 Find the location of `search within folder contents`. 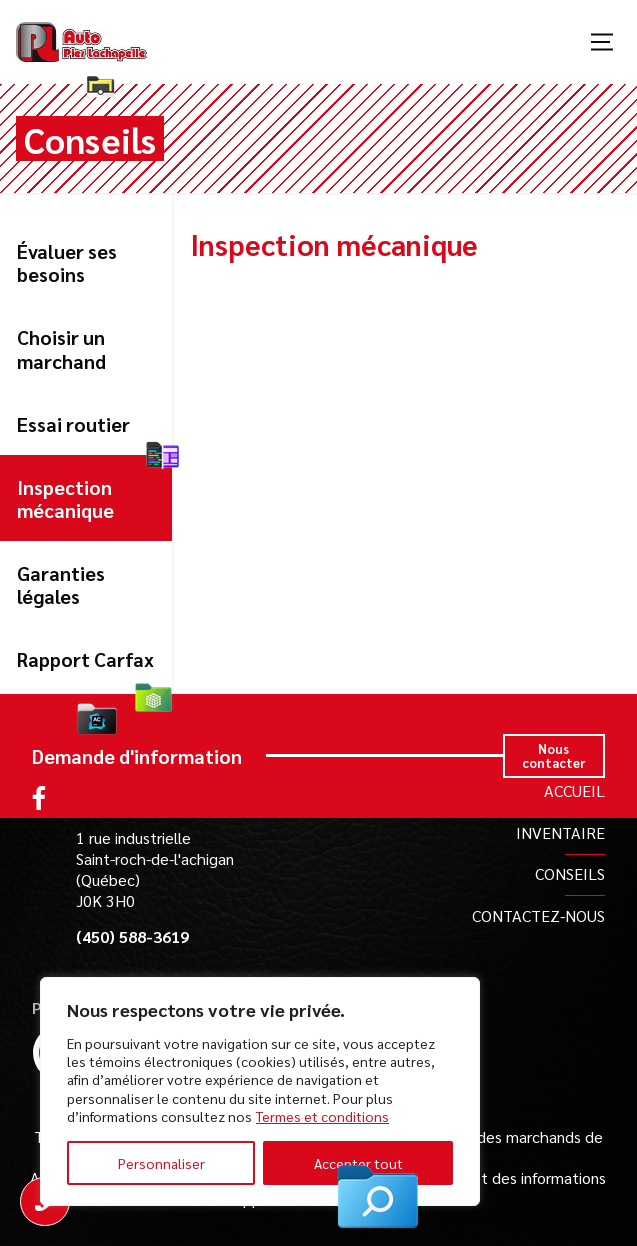

search within folder contents is located at coordinates (377, 1198).